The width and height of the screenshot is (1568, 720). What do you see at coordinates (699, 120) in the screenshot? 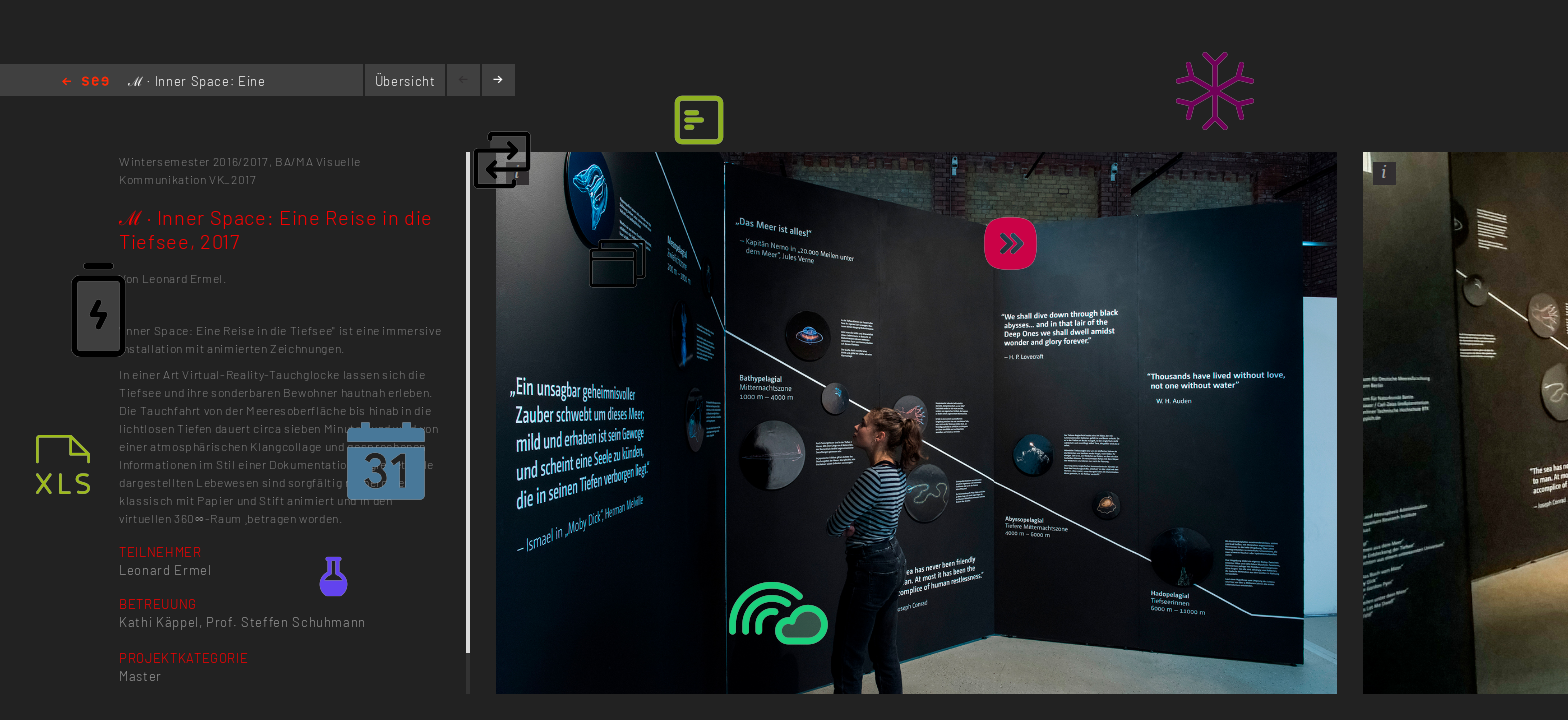
I see `align content to the left with vertical centering` at bounding box center [699, 120].